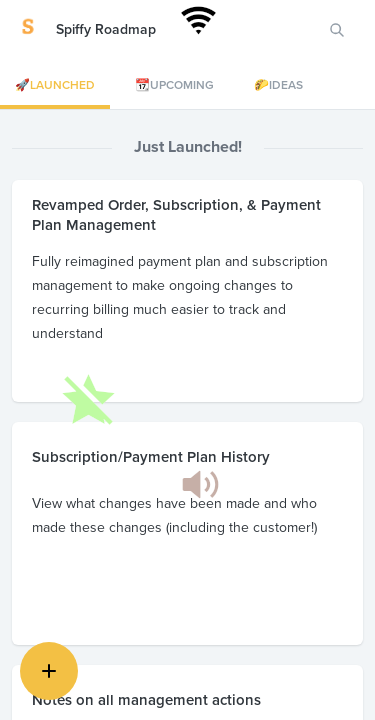 This screenshot has width=375, height=720. What do you see at coordinates (198, 20) in the screenshot?
I see `indicates active wifi connection` at bounding box center [198, 20].